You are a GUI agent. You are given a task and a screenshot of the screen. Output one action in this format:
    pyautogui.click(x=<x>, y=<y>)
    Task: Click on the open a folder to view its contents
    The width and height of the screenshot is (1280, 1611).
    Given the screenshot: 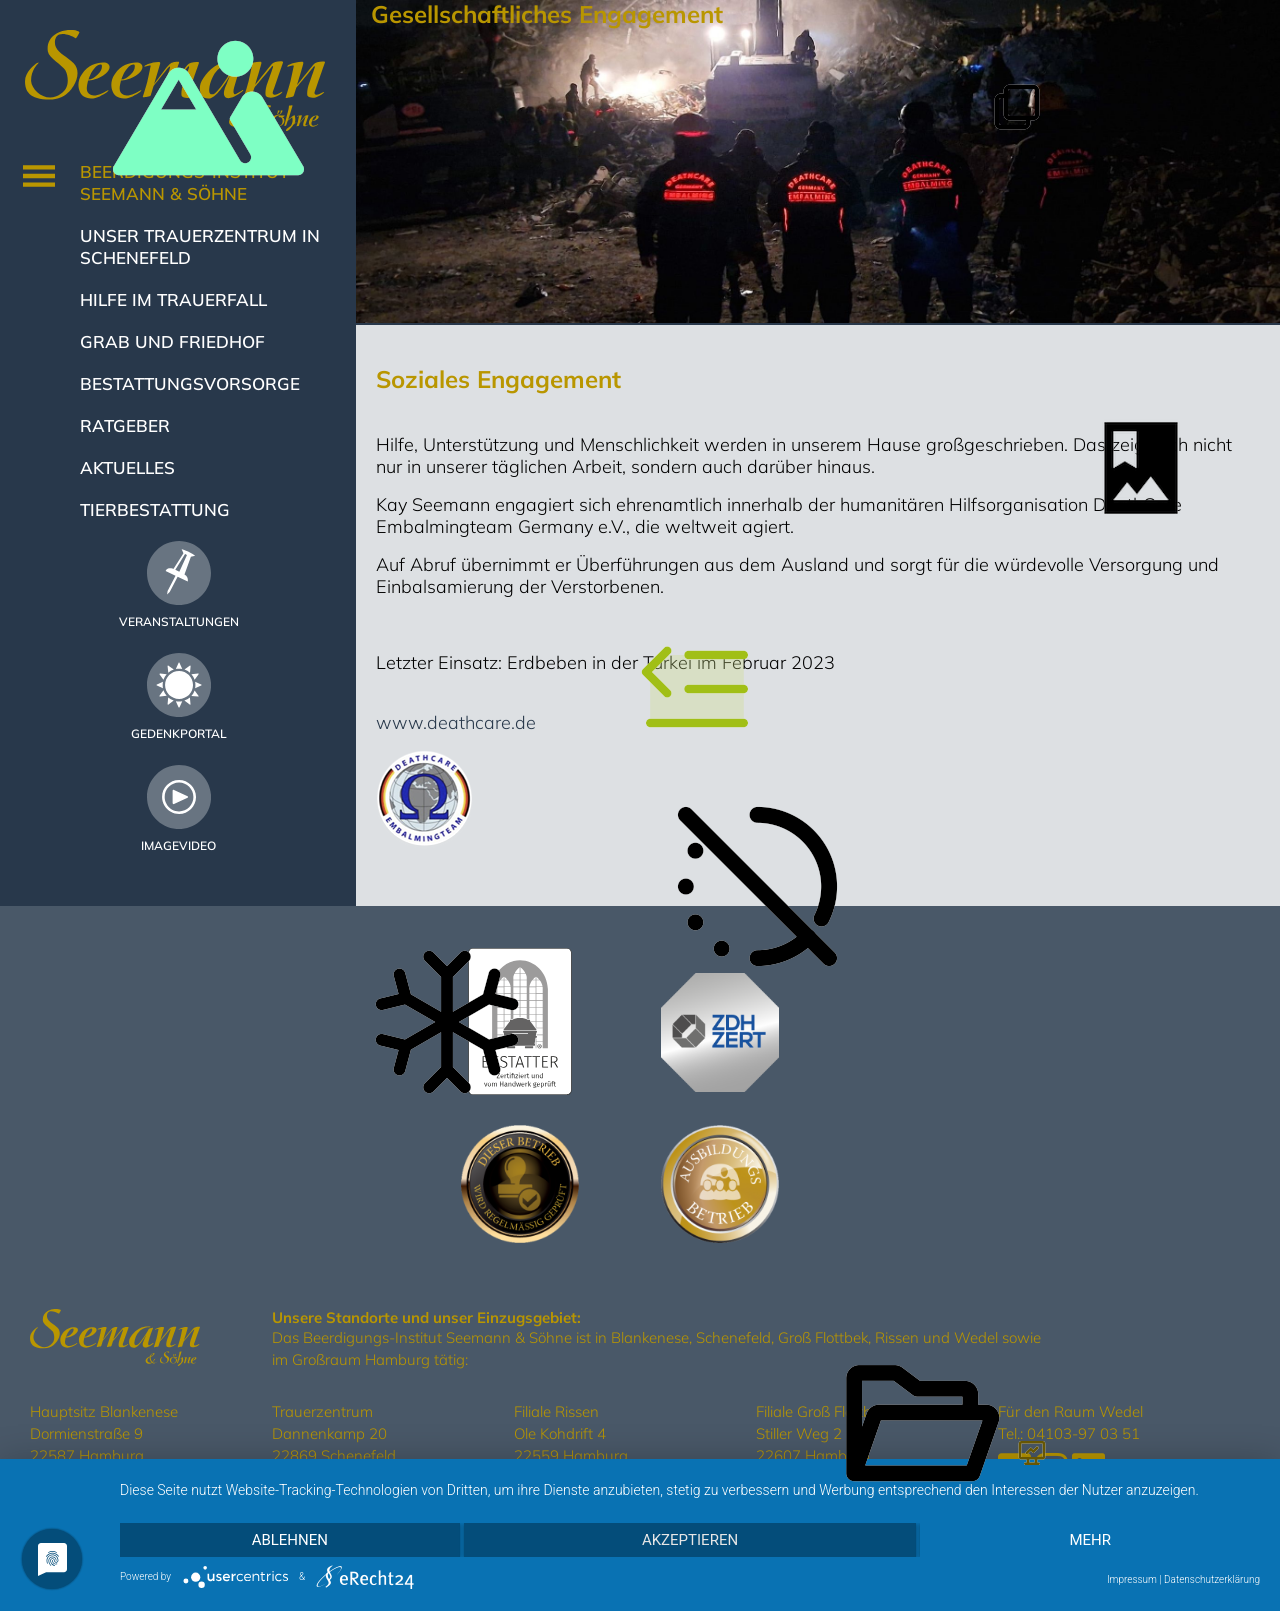 What is the action you would take?
    pyautogui.click(x=917, y=1420)
    